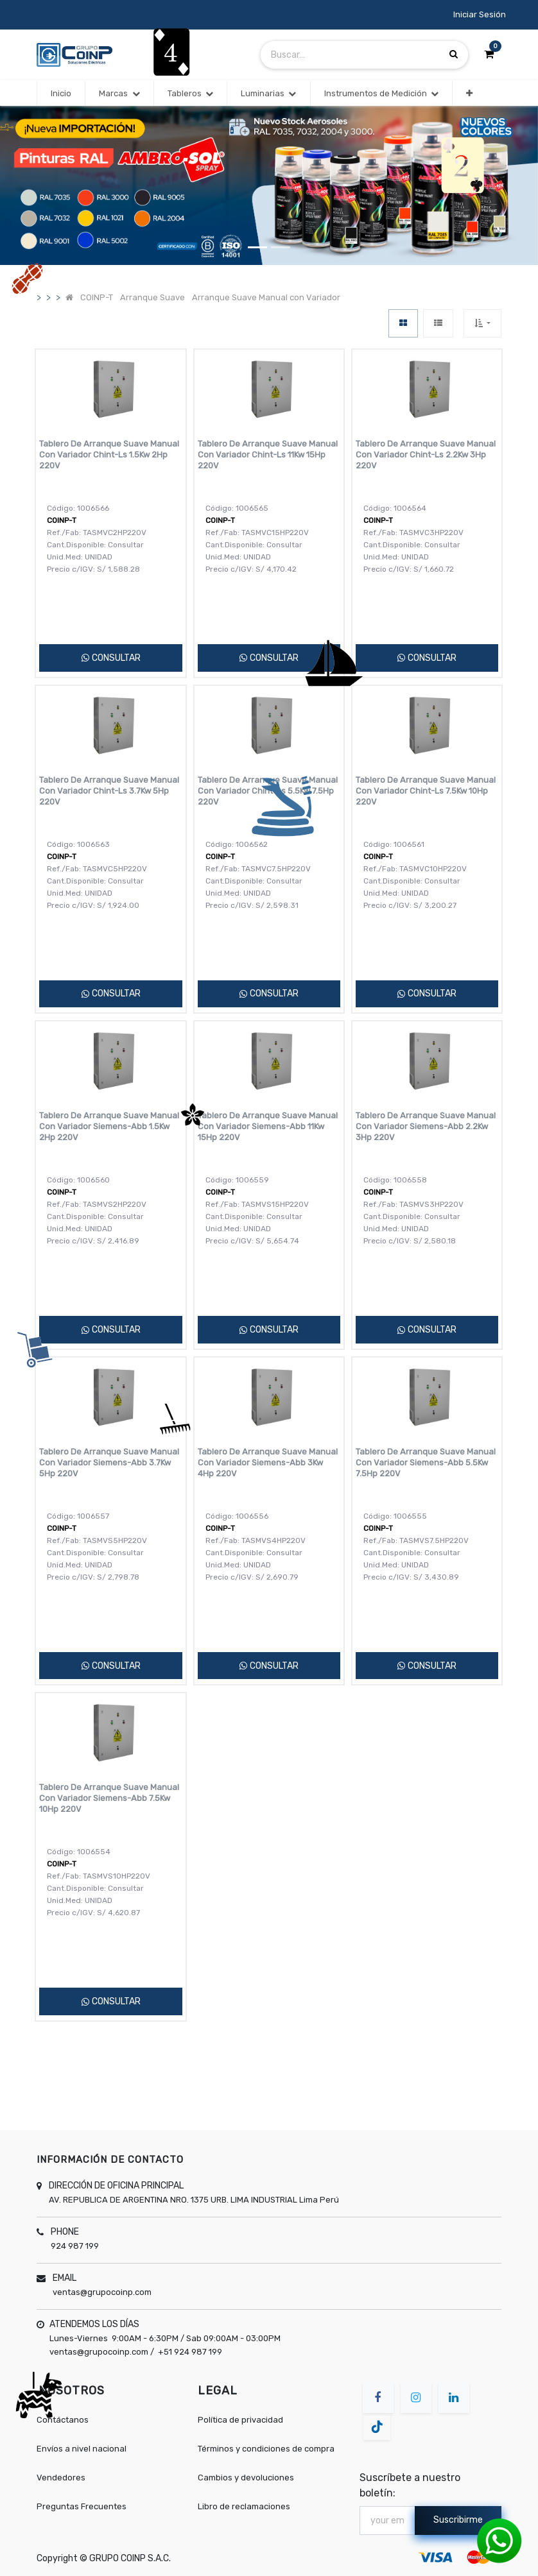 The height and width of the screenshot is (2576, 538). I want to click on indicates danger or hazard warning, so click(282, 806).